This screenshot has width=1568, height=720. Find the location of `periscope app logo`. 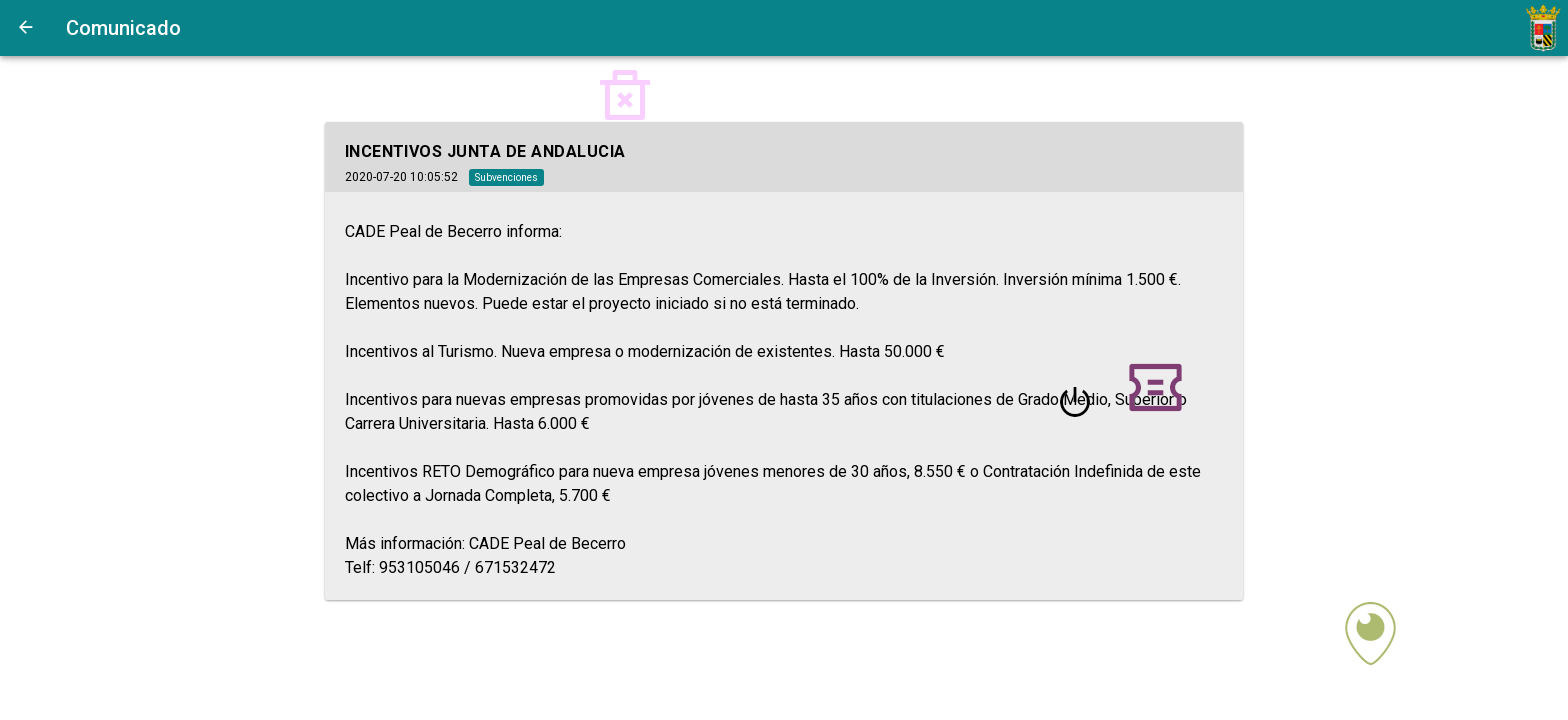

periscope app logo is located at coordinates (1370, 633).